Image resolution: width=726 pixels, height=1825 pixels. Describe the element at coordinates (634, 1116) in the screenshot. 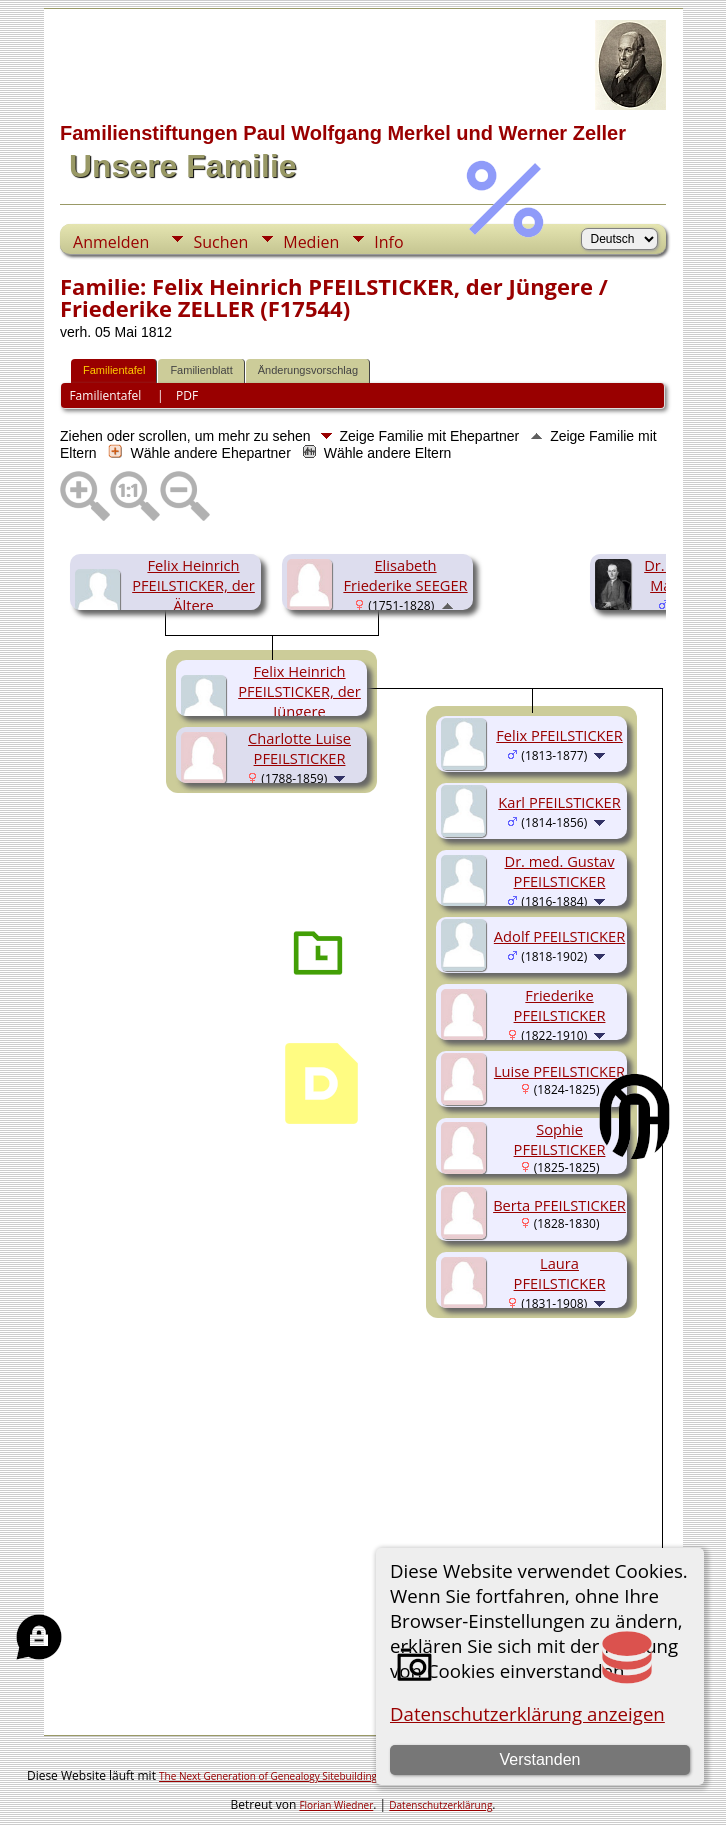

I see `authenticate with fingerprint biometrics` at that location.